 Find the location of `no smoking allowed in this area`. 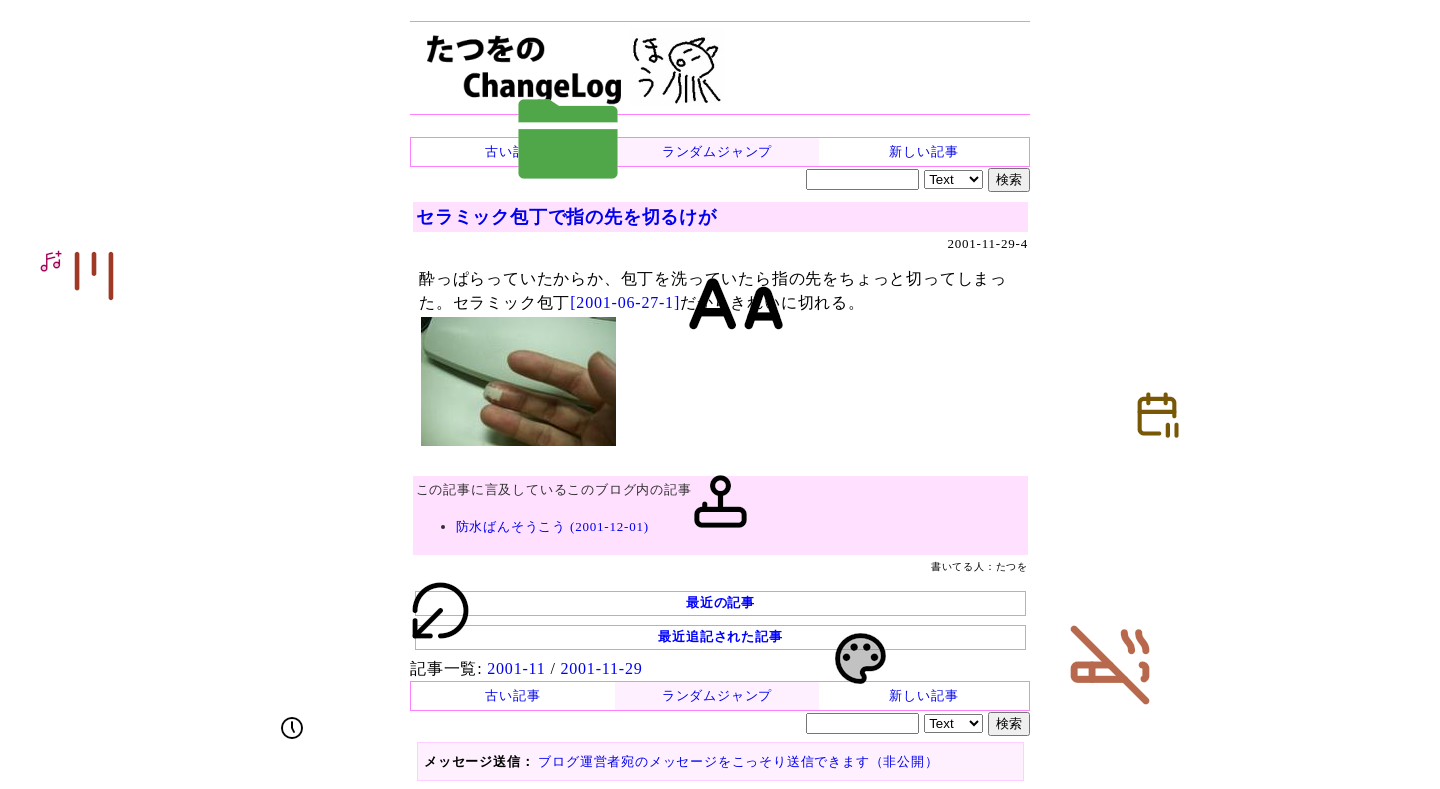

no smoking allowed in this area is located at coordinates (1110, 665).